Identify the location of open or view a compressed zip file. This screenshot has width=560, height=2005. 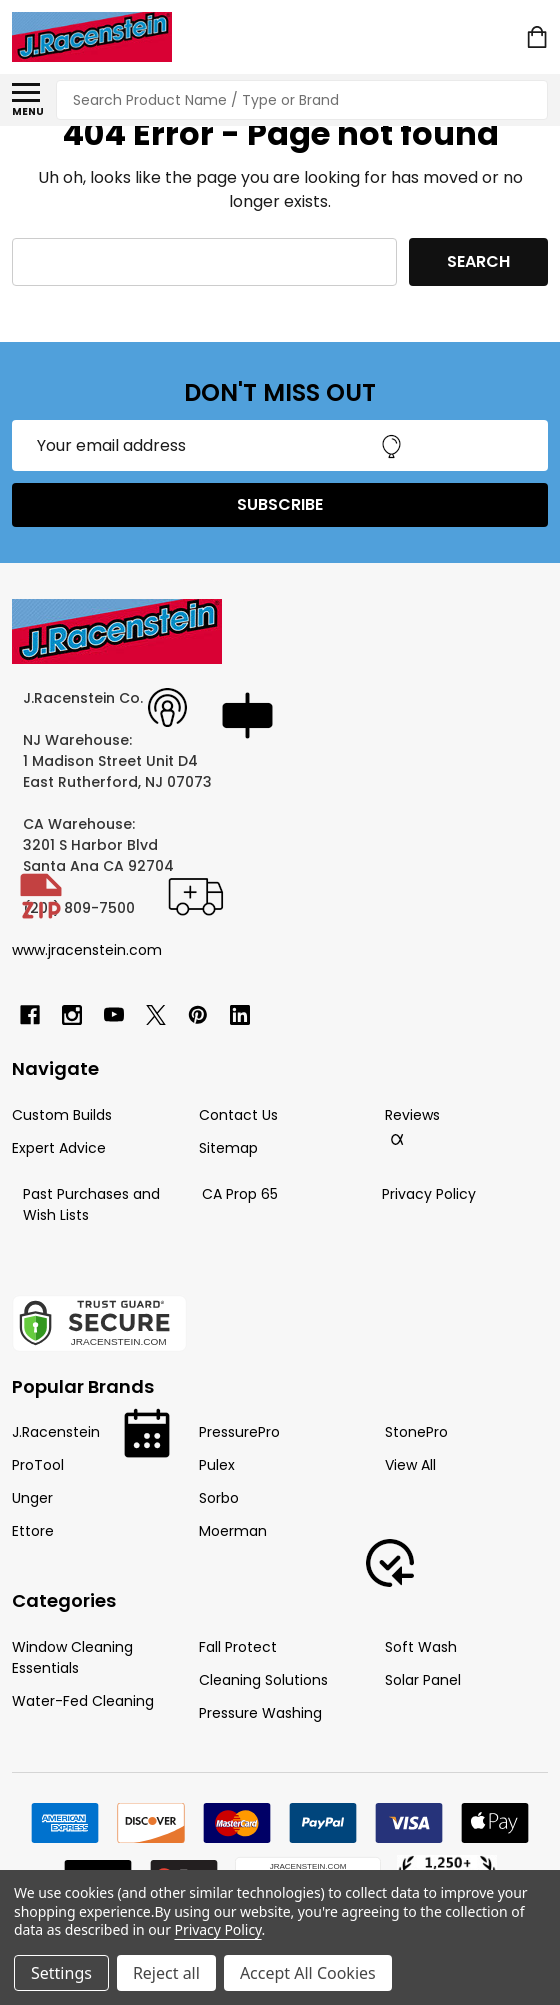
(41, 898).